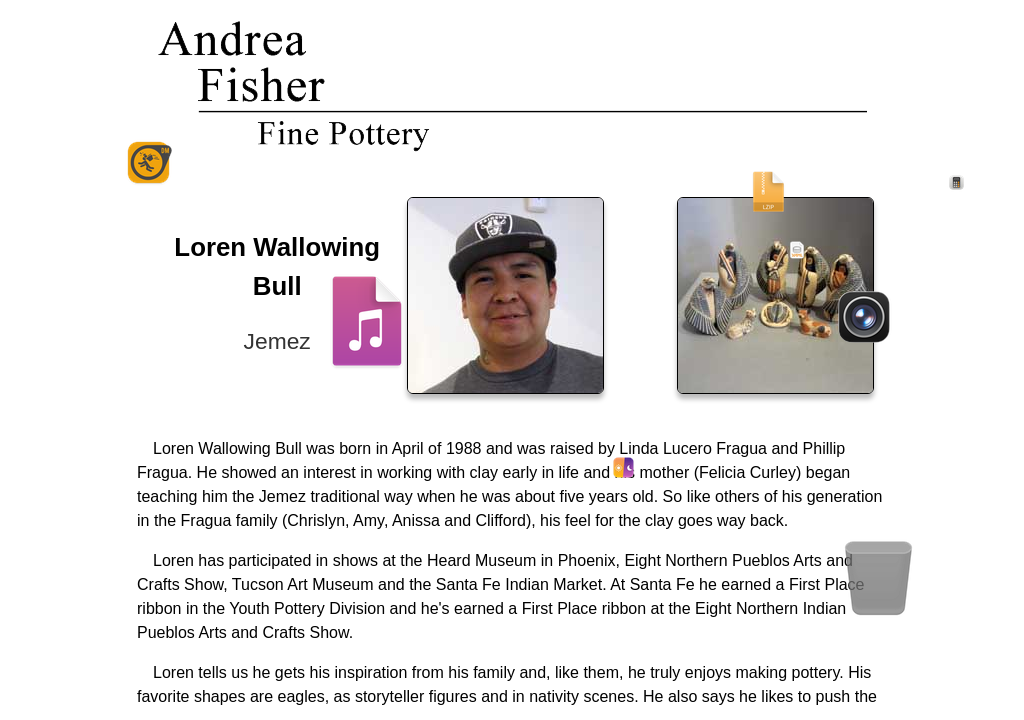 The width and height of the screenshot is (1024, 720). Describe the element at coordinates (148, 162) in the screenshot. I see `launch half-life 2: deathmatch` at that location.